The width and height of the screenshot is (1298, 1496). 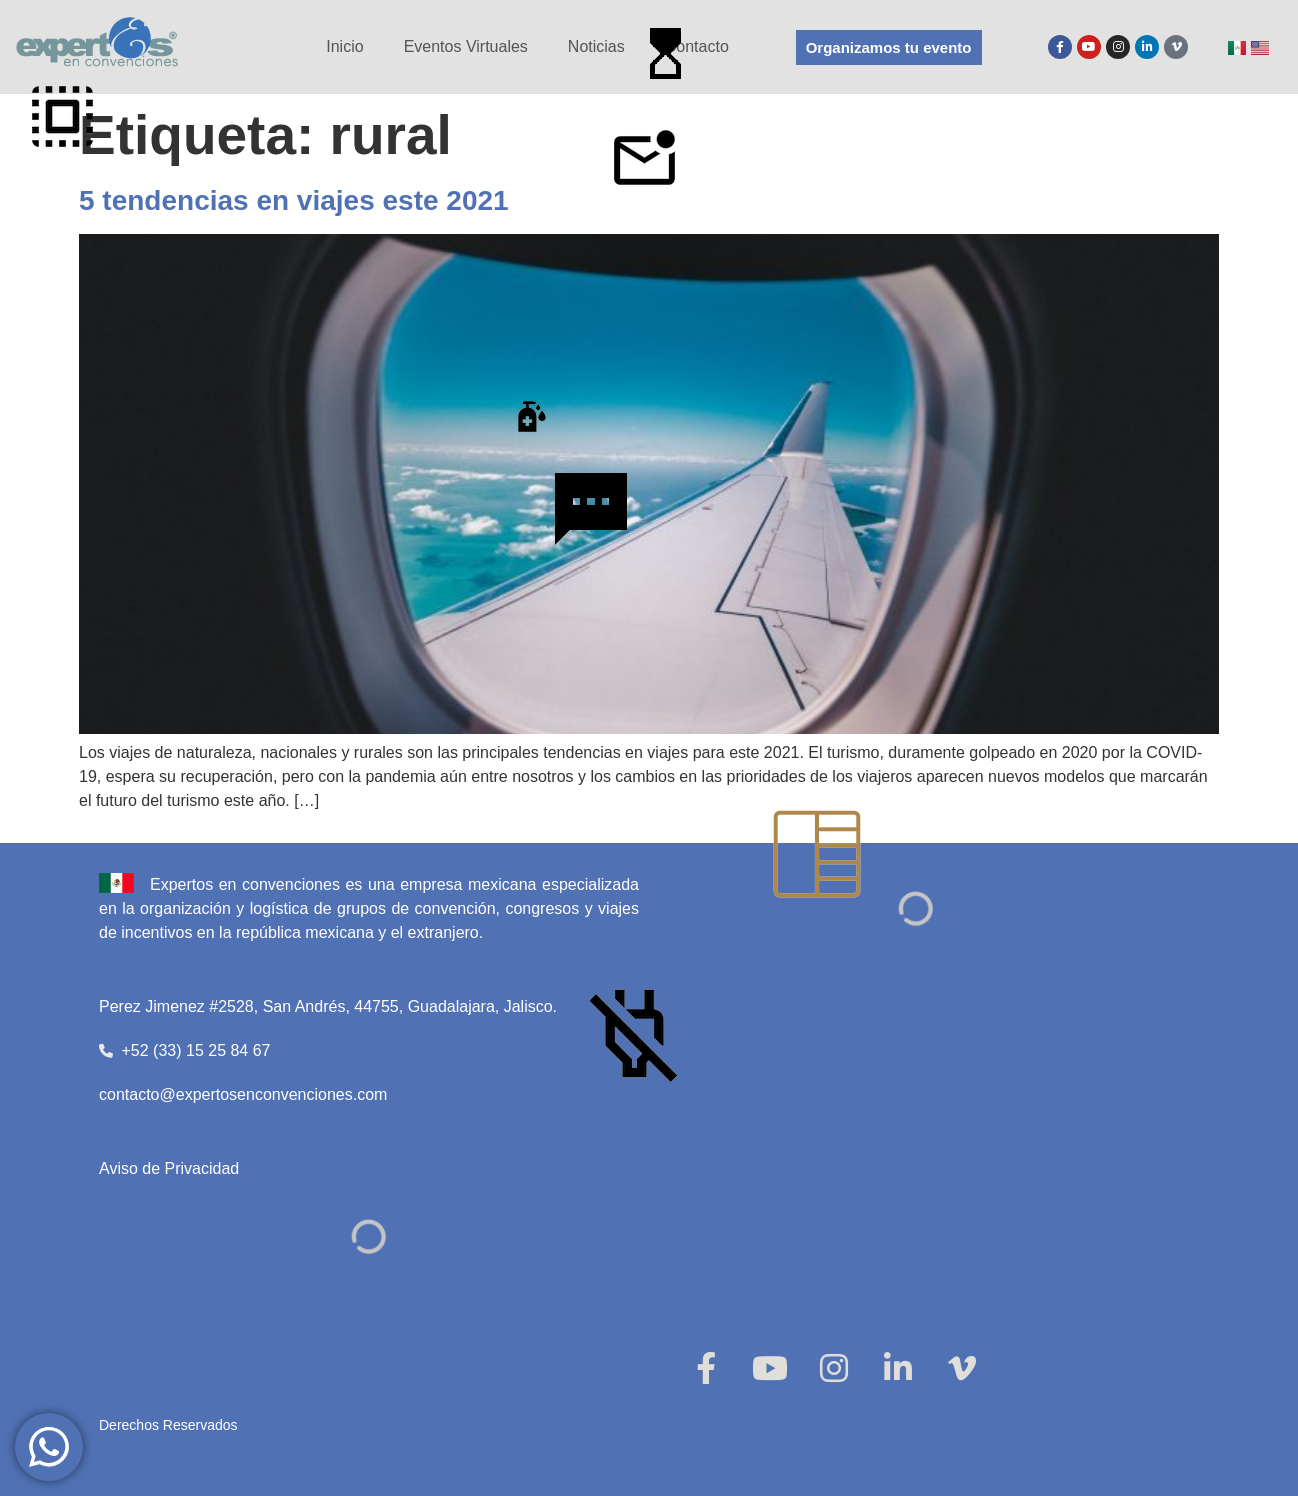 What do you see at coordinates (62, 116) in the screenshot?
I see `select all items in a list or view` at bounding box center [62, 116].